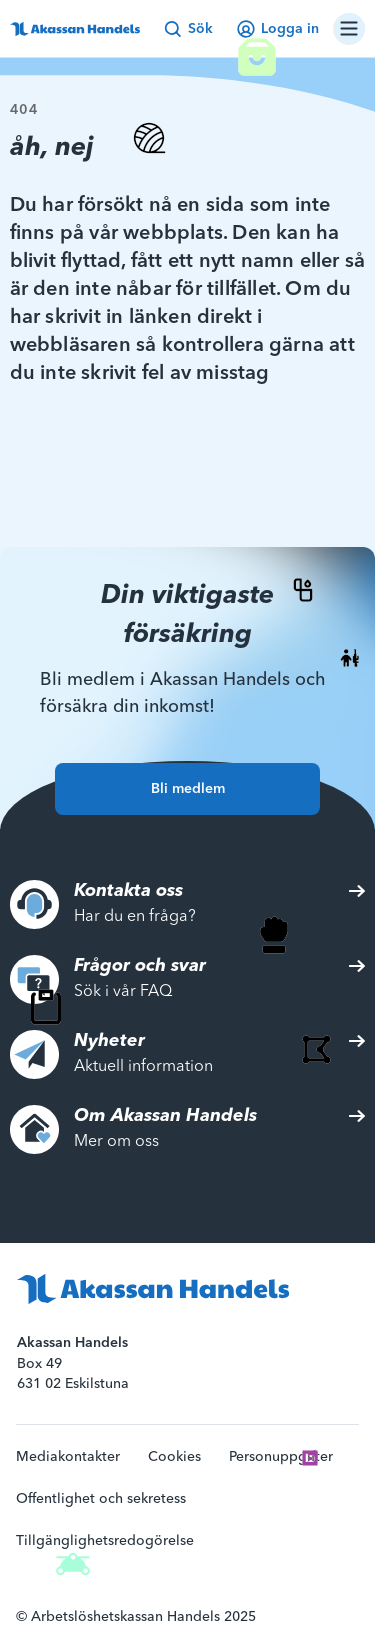  I want to click on bimobject logo, so click(310, 1458).